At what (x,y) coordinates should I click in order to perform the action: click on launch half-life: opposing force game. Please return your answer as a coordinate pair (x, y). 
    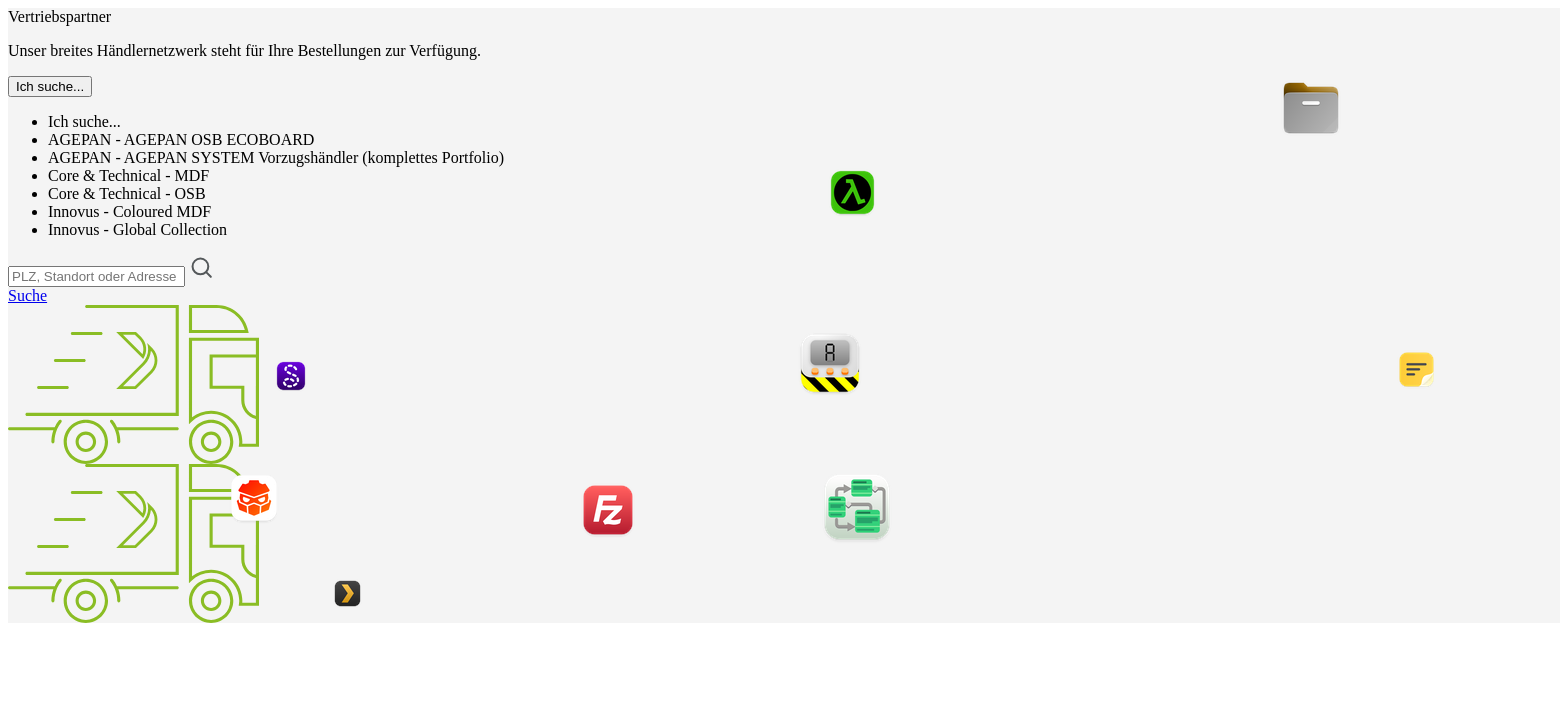
    Looking at the image, I should click on (852, 192).